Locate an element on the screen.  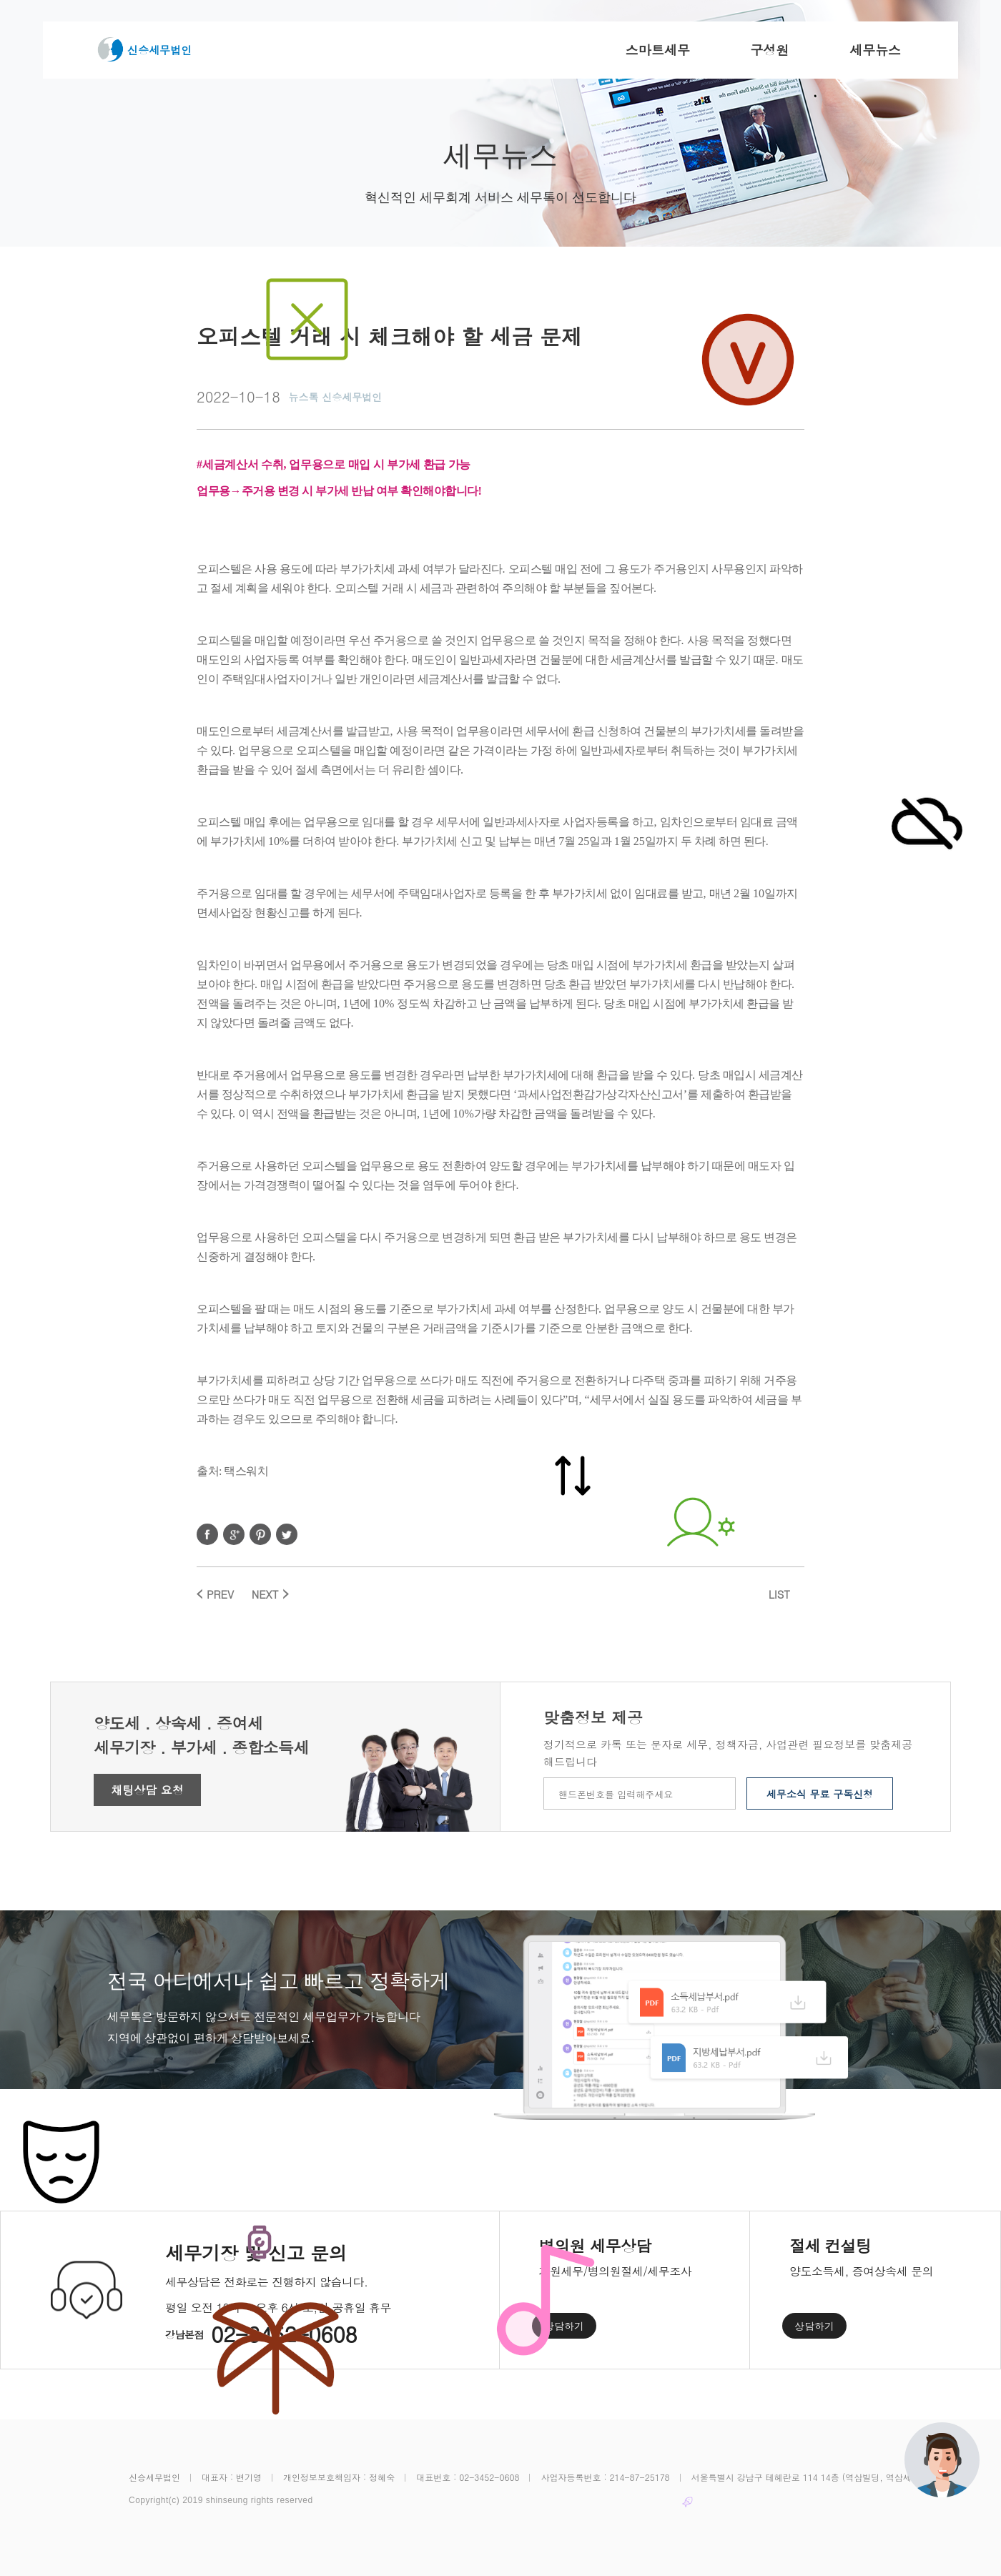
indicates an item or option labeled "V" is located at coordinates (748, 360).